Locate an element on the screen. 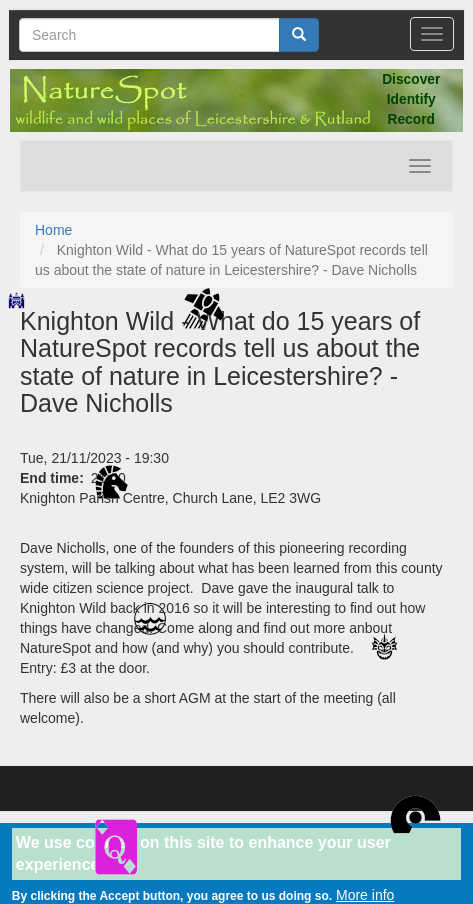  access player armor or equipment settings is located at coordinates (415, 814).